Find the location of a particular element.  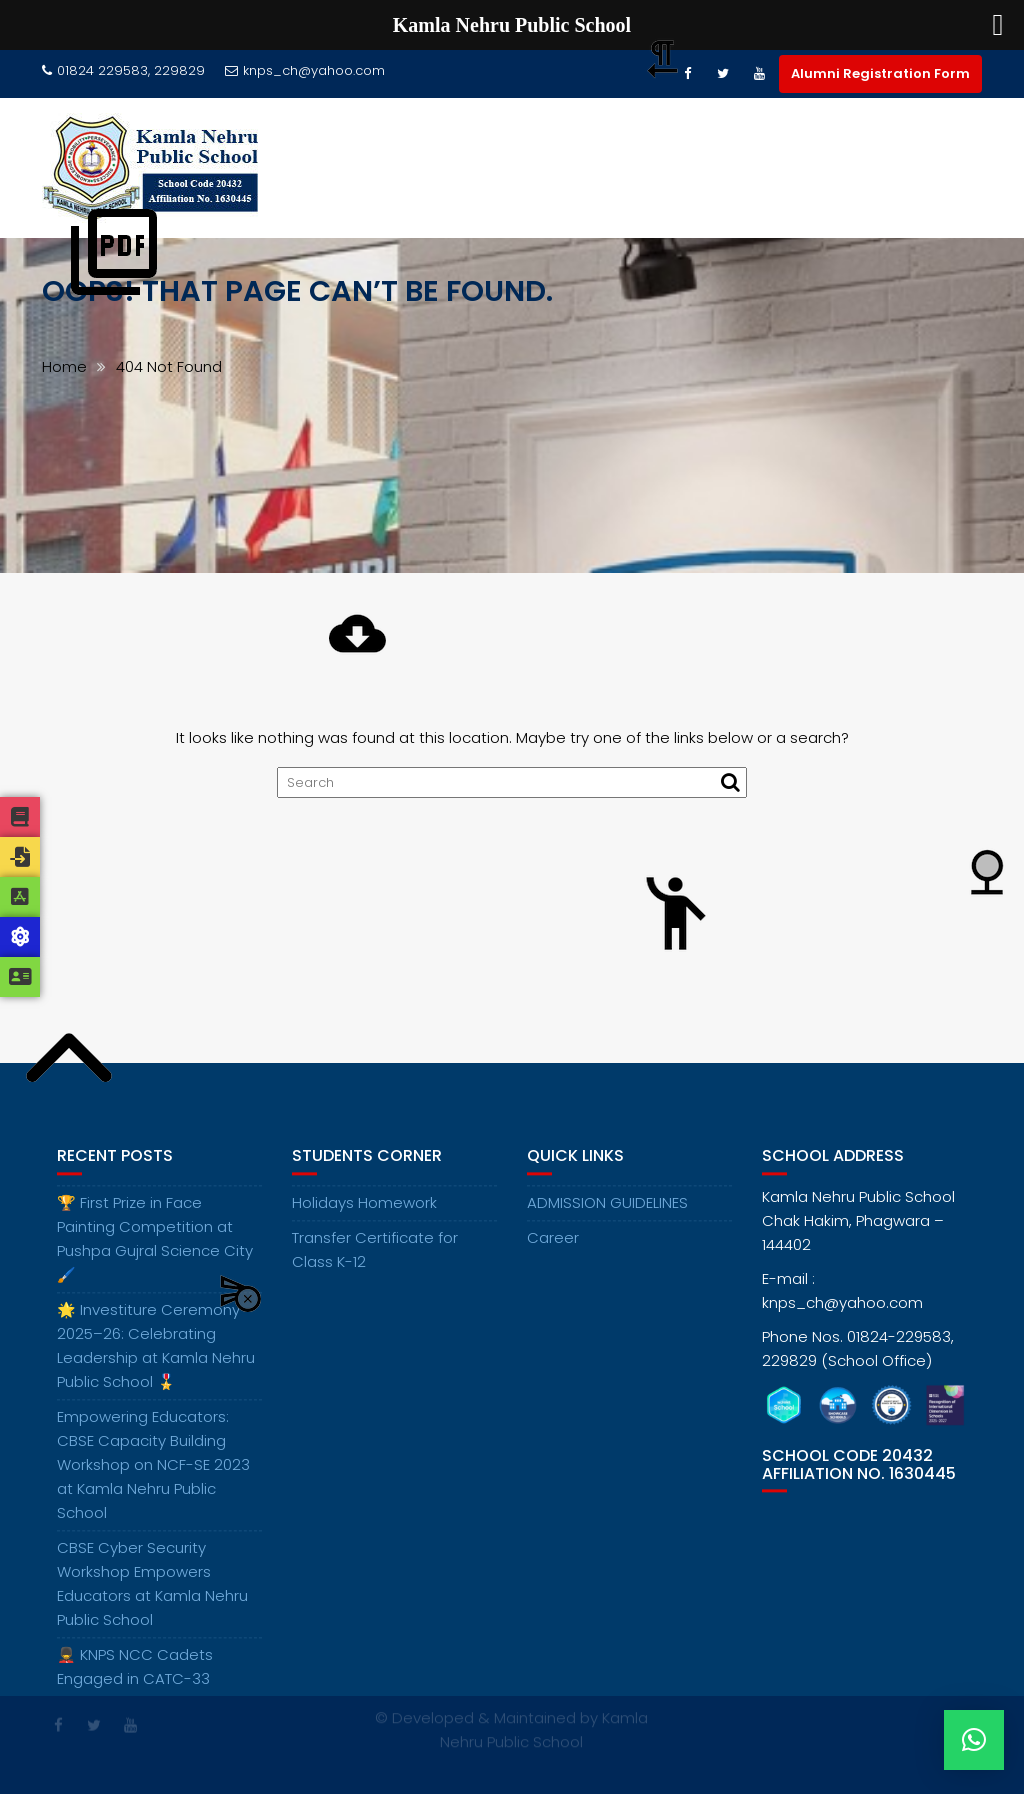

download file from cloud storage is located at coordinates (357, 633).